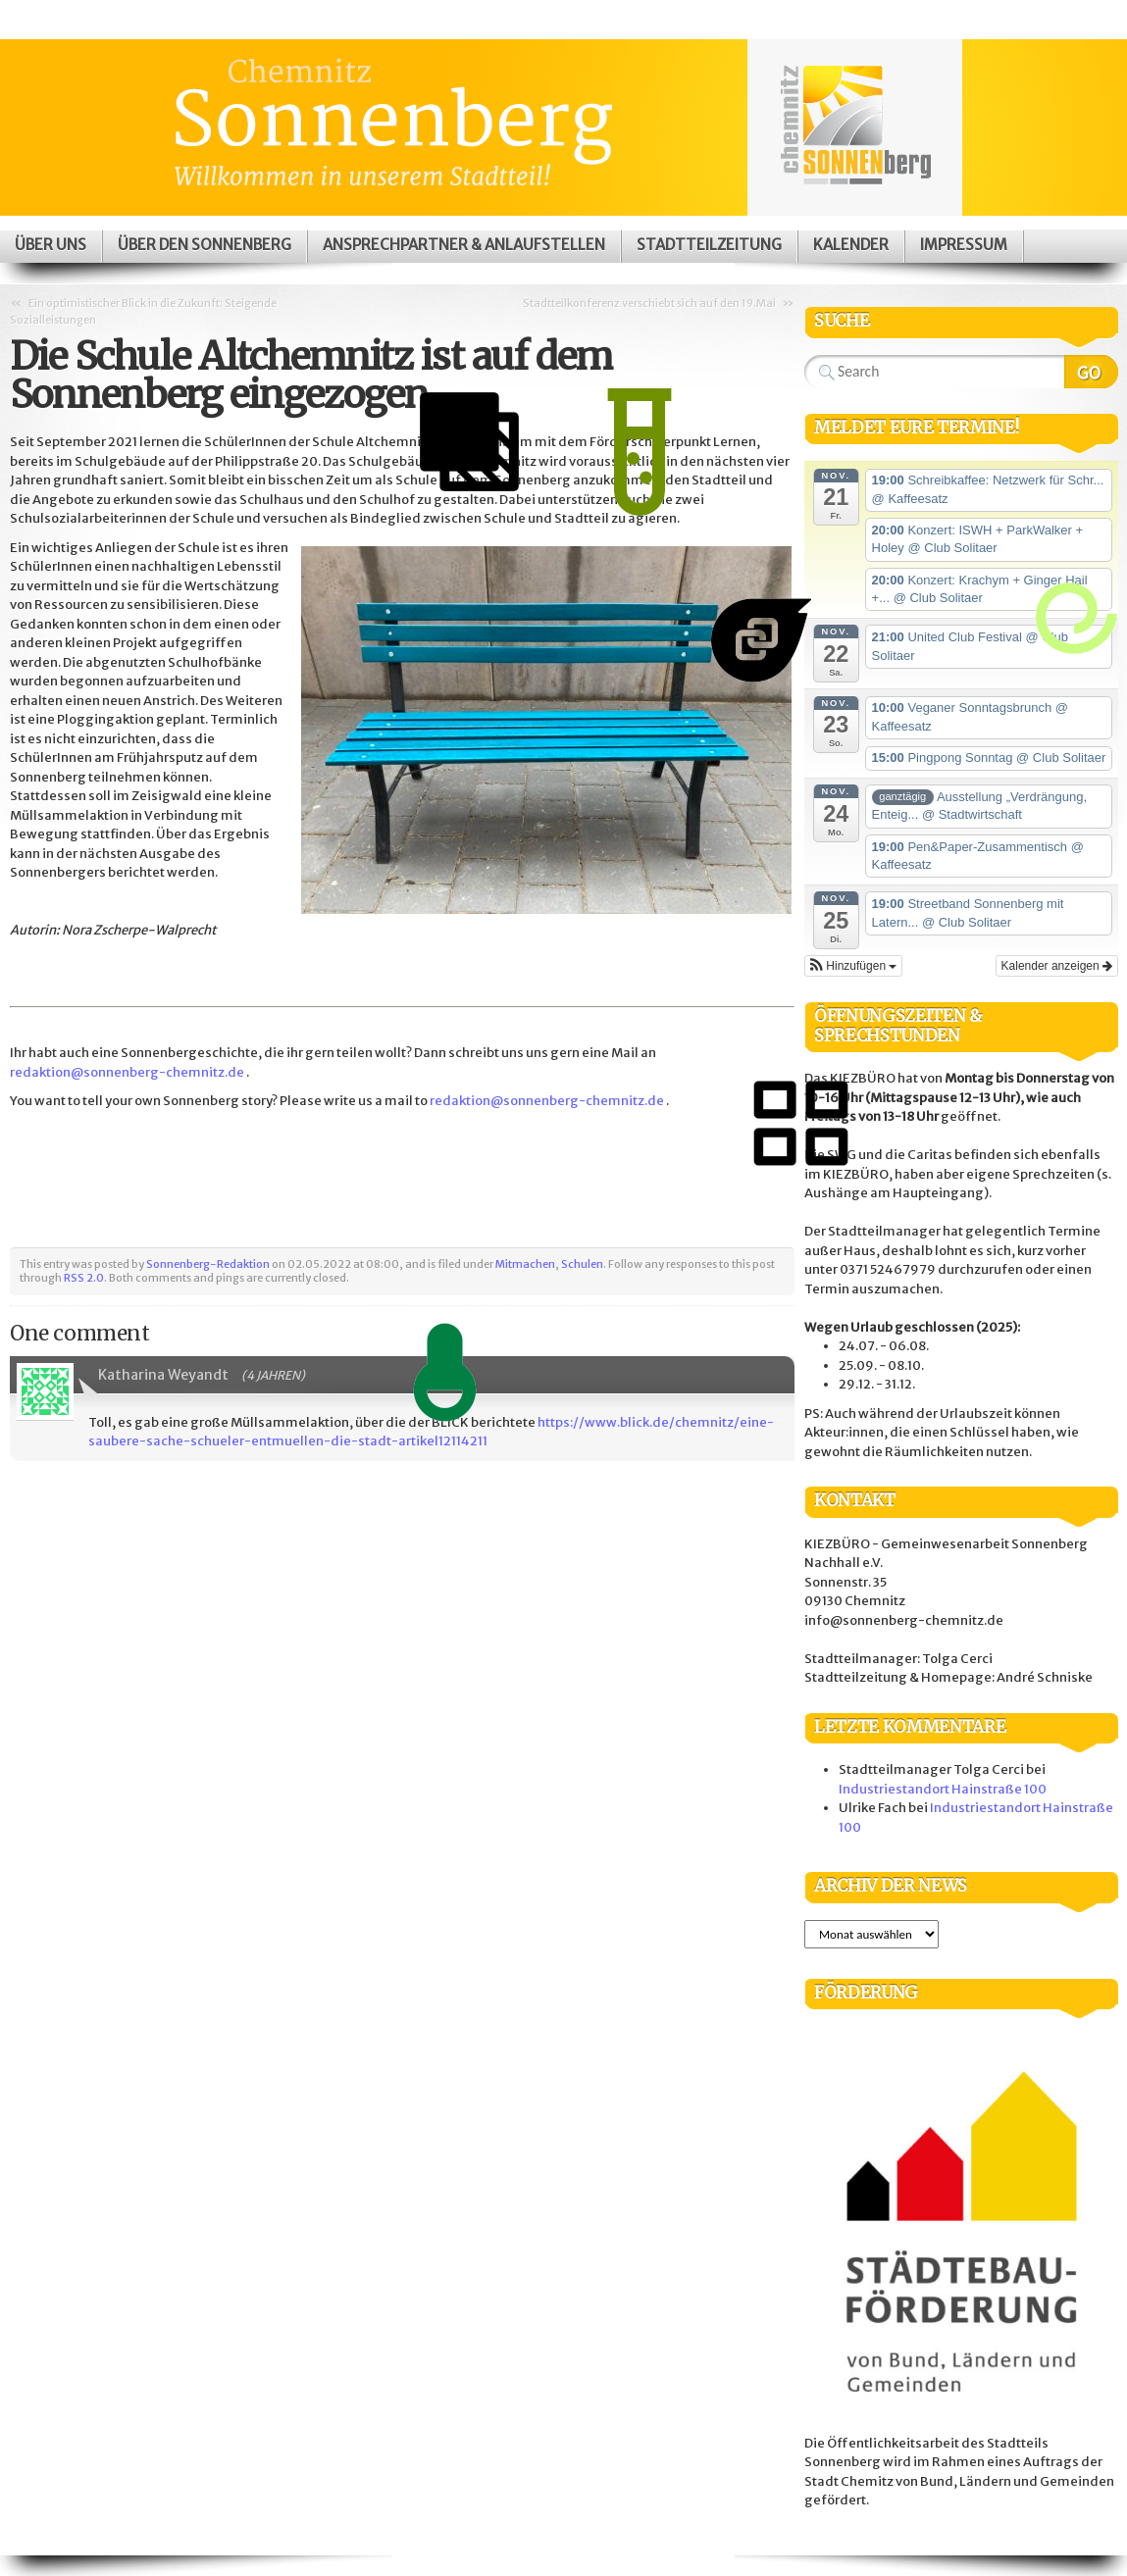 The height and width of the screenshot is (2576, 1127). Describe the element at coordinates (640, 452) in the screenshot. I see `access lab results or test data` at that location.